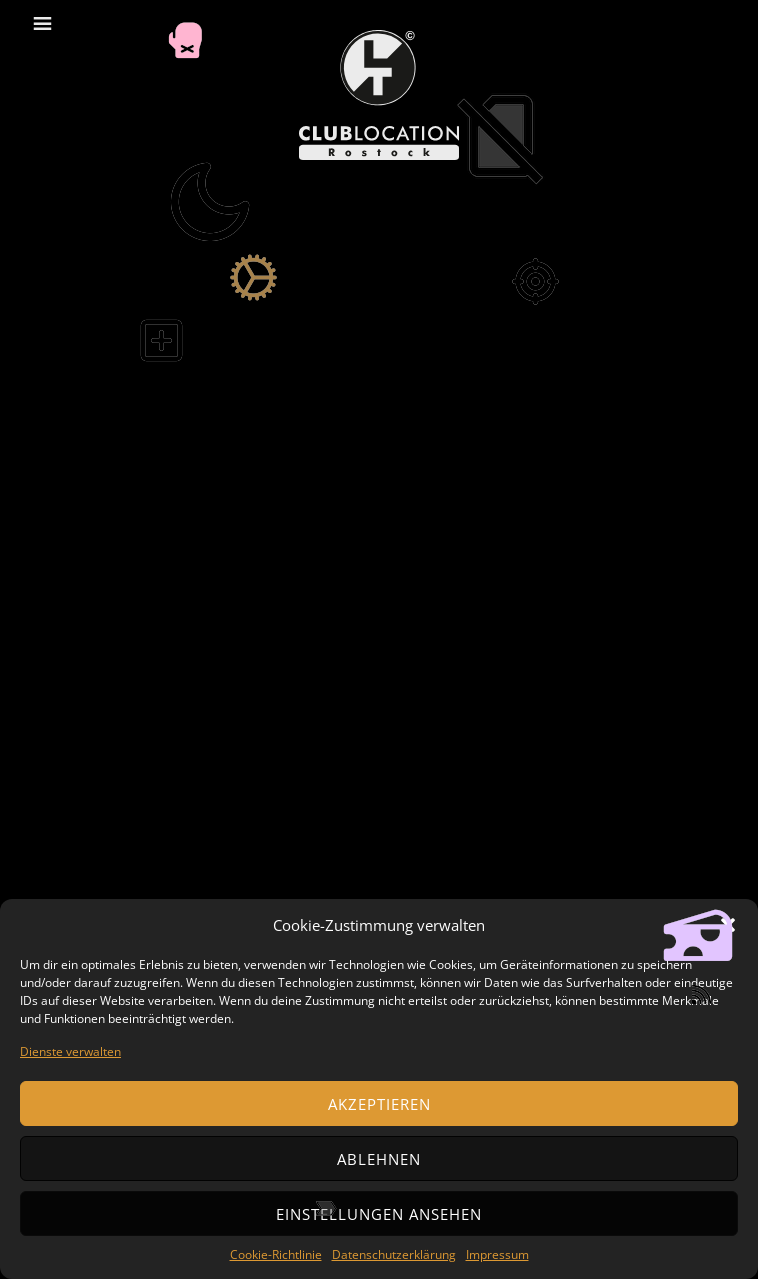 Image resolution: width=758 pixels, height=1279 pixels. Describe the element at coordinates (253, 277) in the screenshot. I see `access settings or preferences` at that location.